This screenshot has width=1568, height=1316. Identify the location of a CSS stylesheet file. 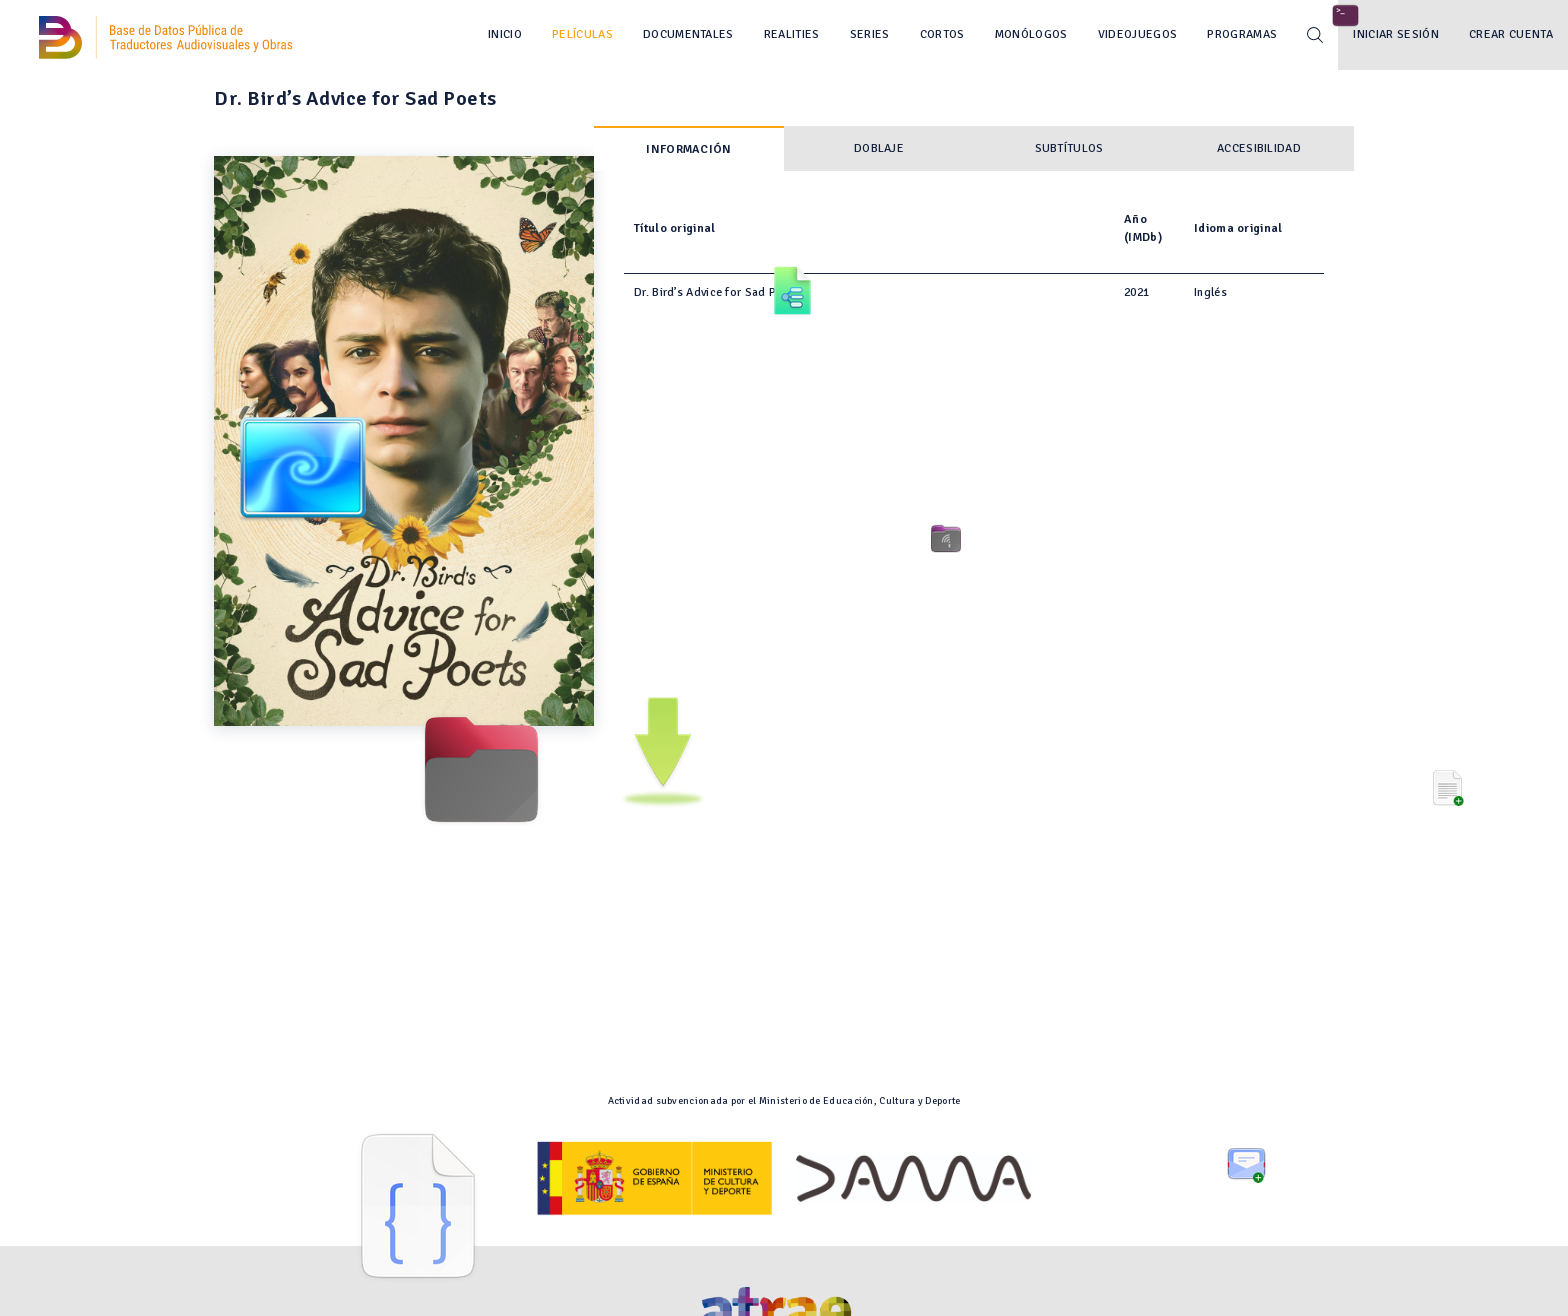
(418, 1206).